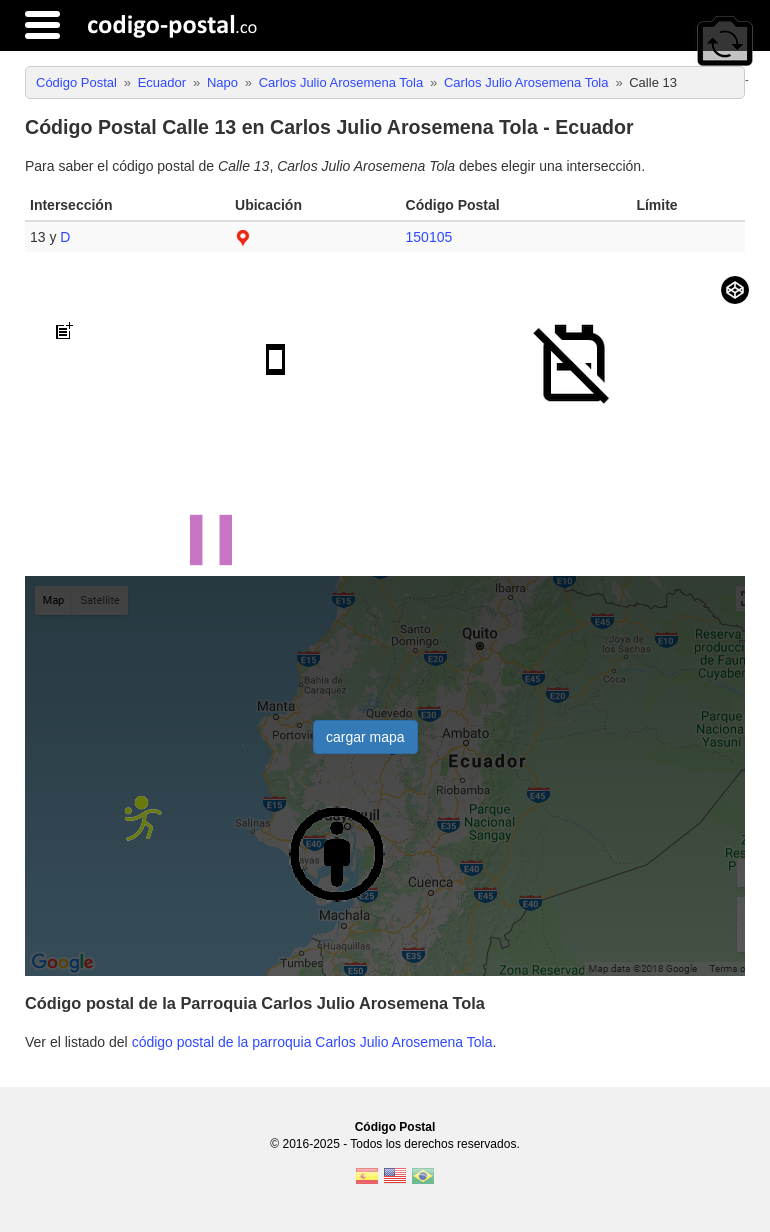 The width and height of the screenshot is (770, 1232). Describe the element at coordinates (337, 854) in the screenshot. I see `view attribution or credits information` at that location.